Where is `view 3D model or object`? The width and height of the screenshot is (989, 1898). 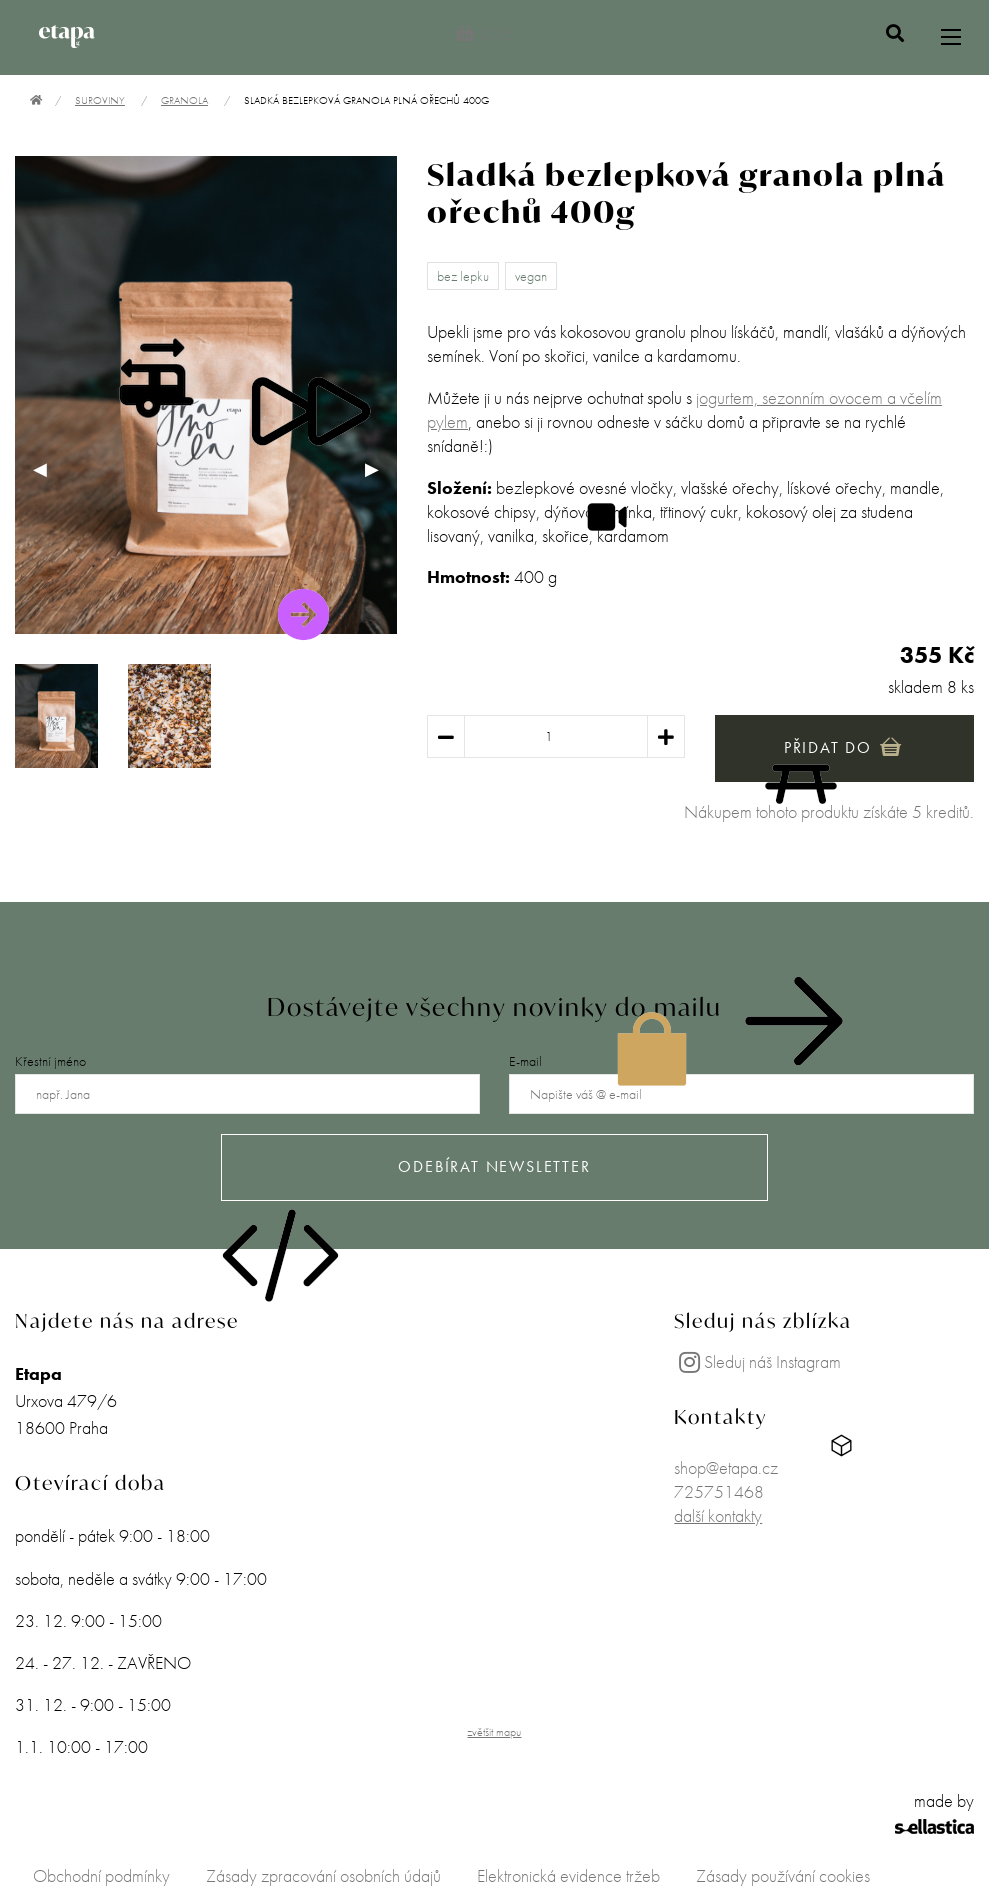
view 3D model or object is located at coordinates (841, 1445).